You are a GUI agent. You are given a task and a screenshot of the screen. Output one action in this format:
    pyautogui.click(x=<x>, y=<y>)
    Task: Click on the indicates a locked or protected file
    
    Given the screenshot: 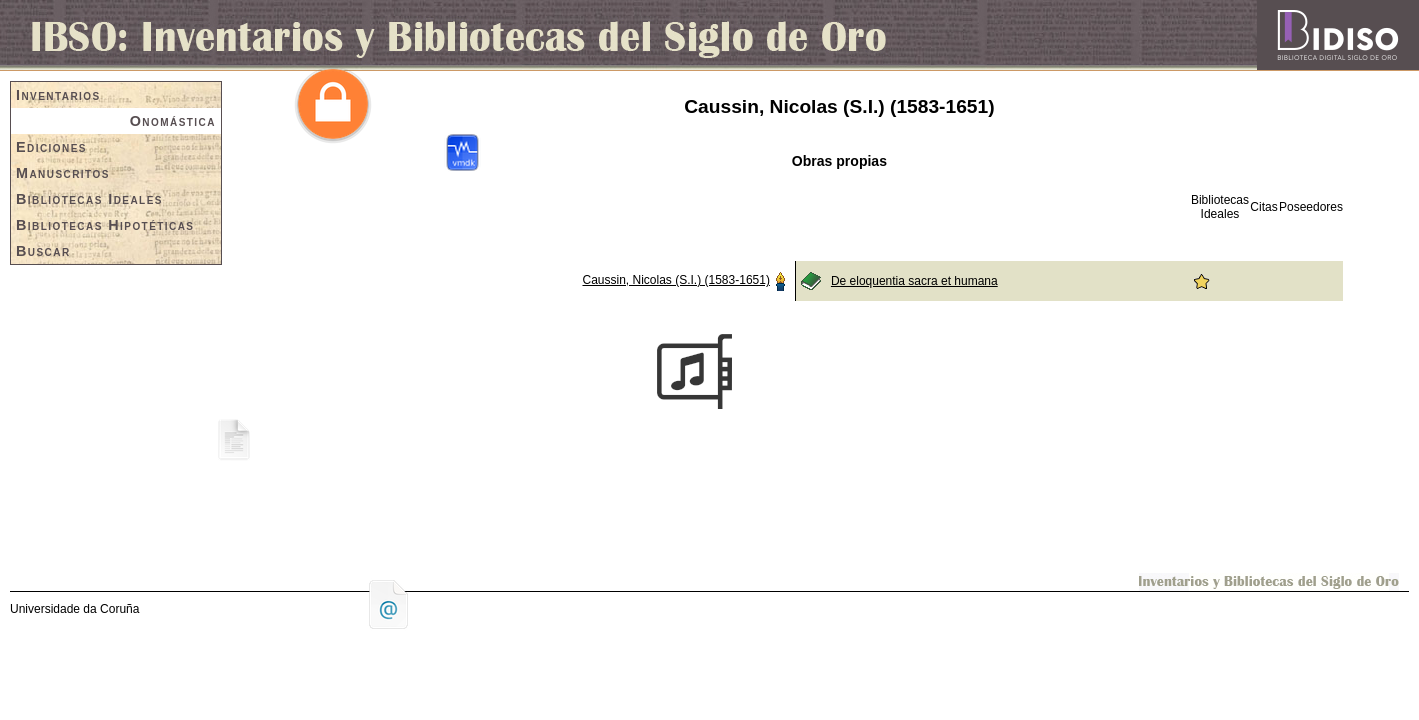 What is the action you would take?
    pyautogui.click(x=333, y=104)
    